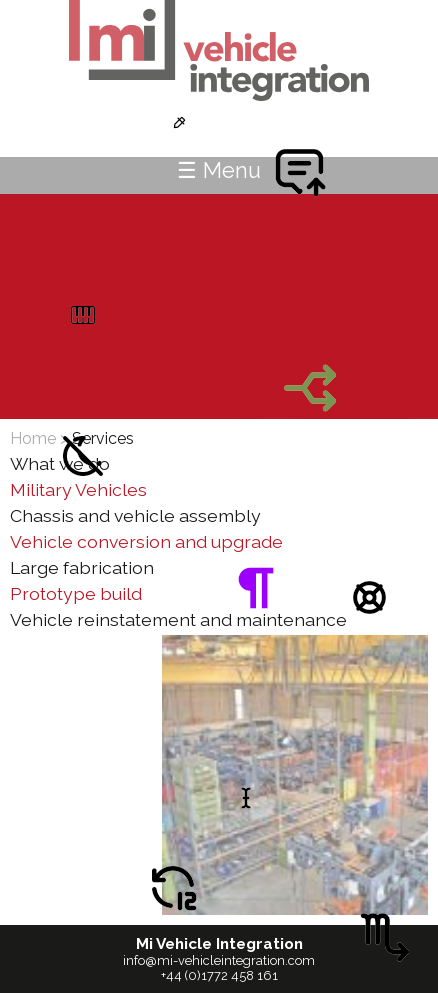  I want to click on split or branch content into multiple paths, so click(310, 388).